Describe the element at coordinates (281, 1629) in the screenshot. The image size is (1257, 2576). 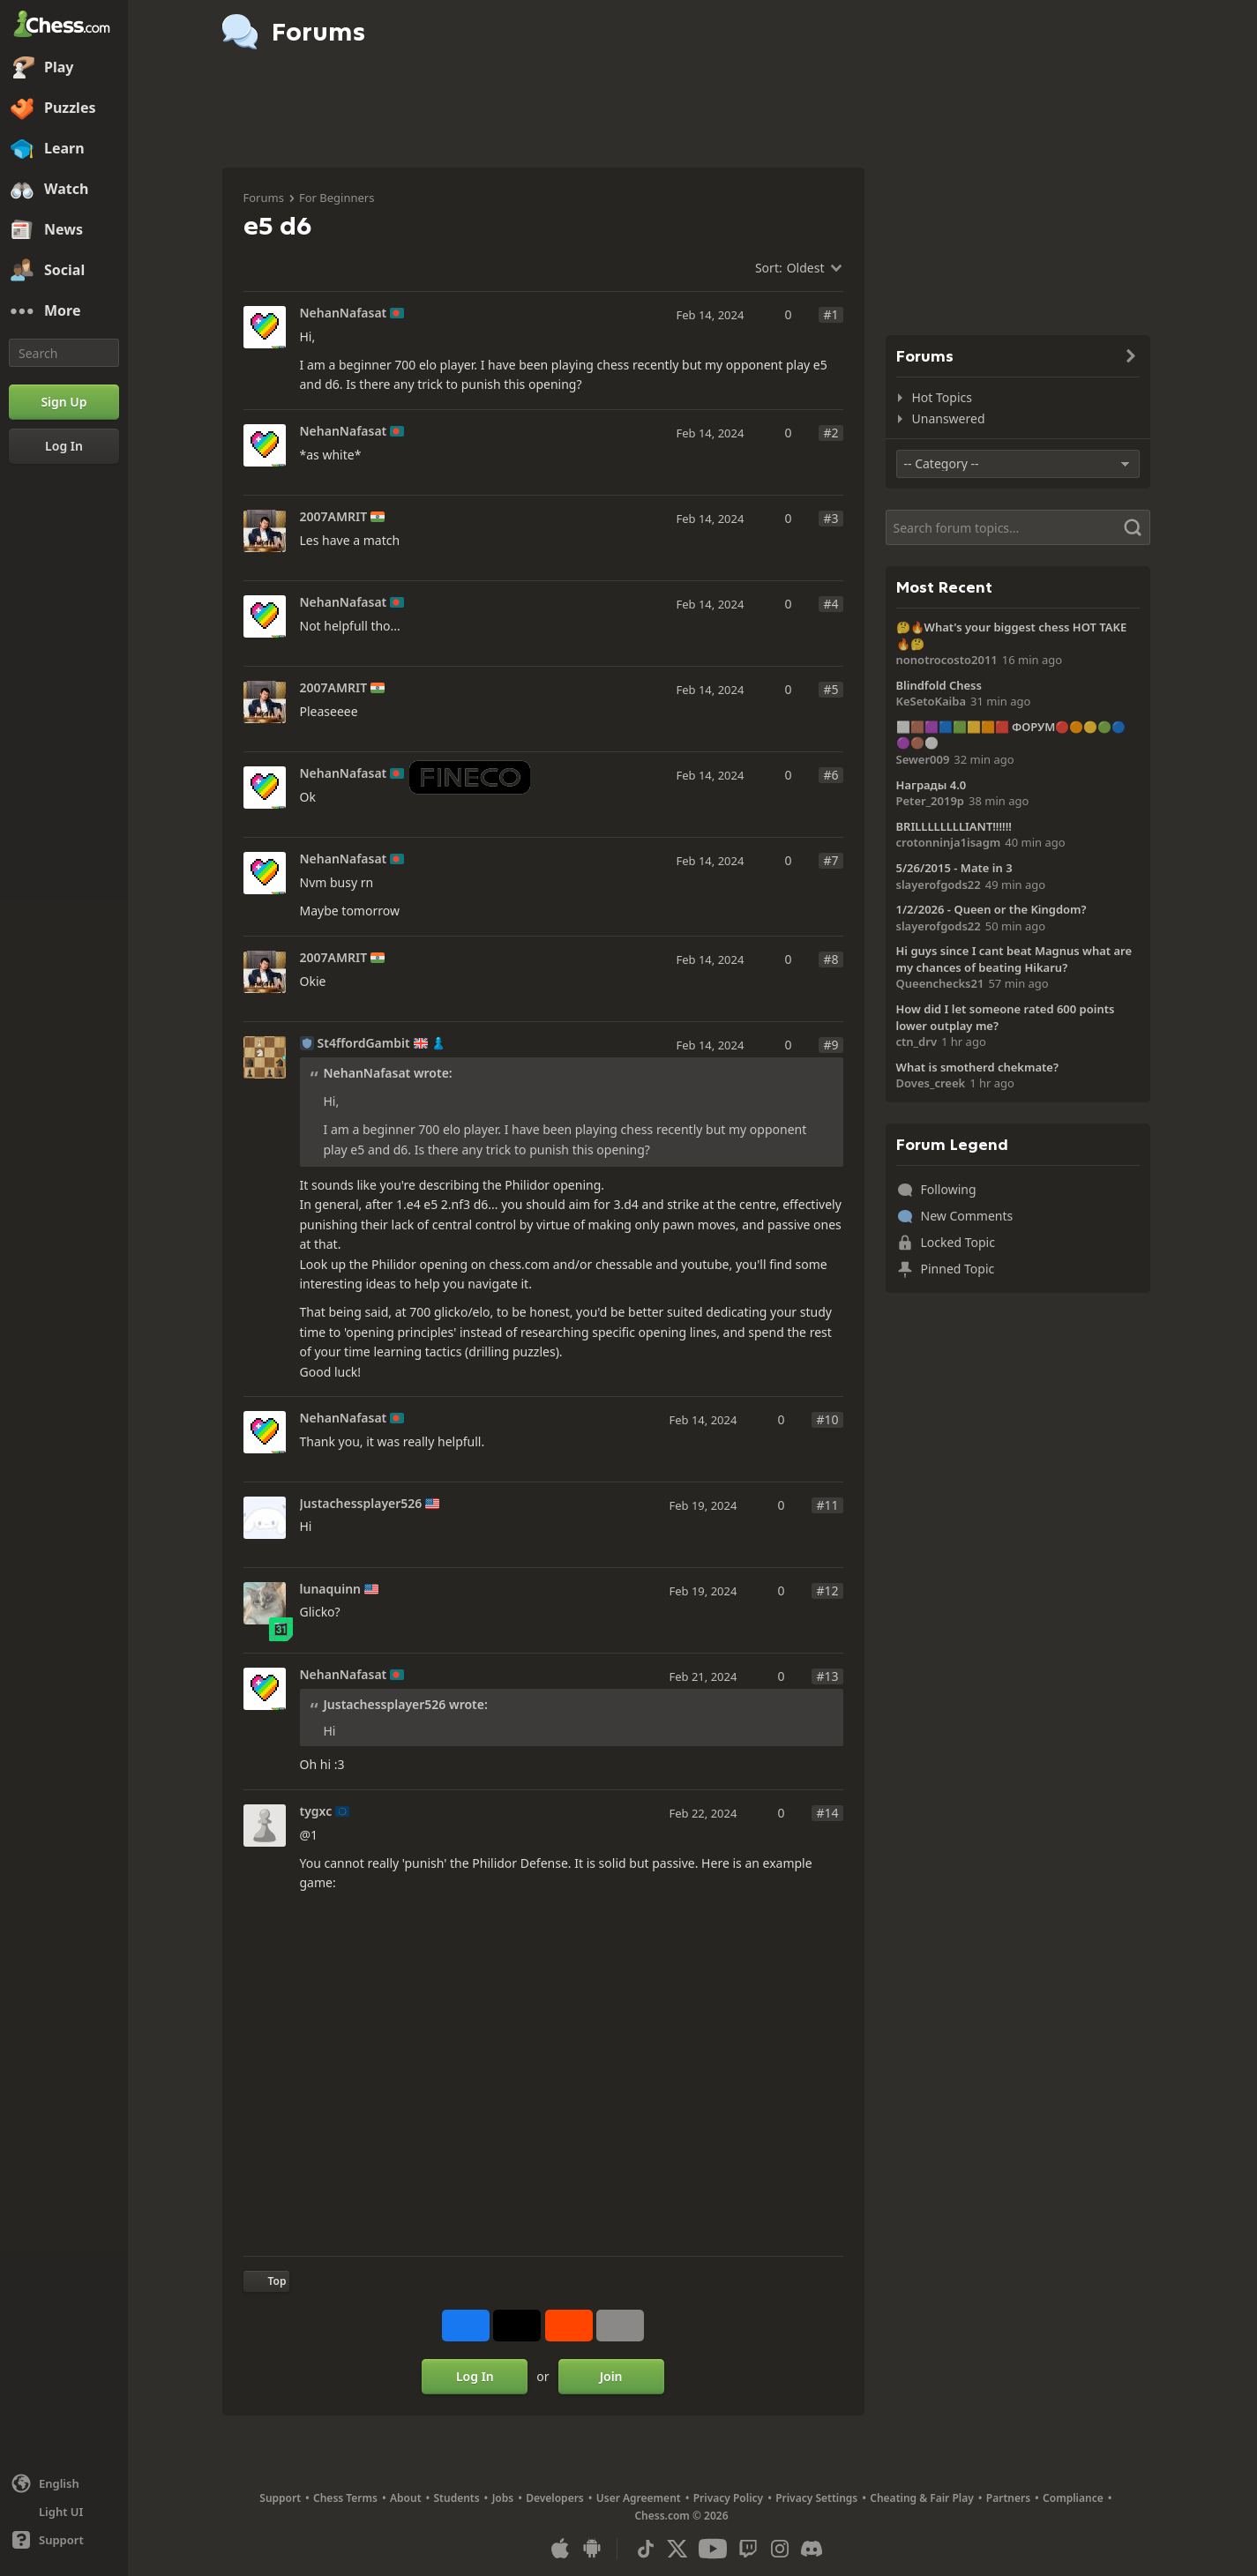
I see `open google calendar` at that location.